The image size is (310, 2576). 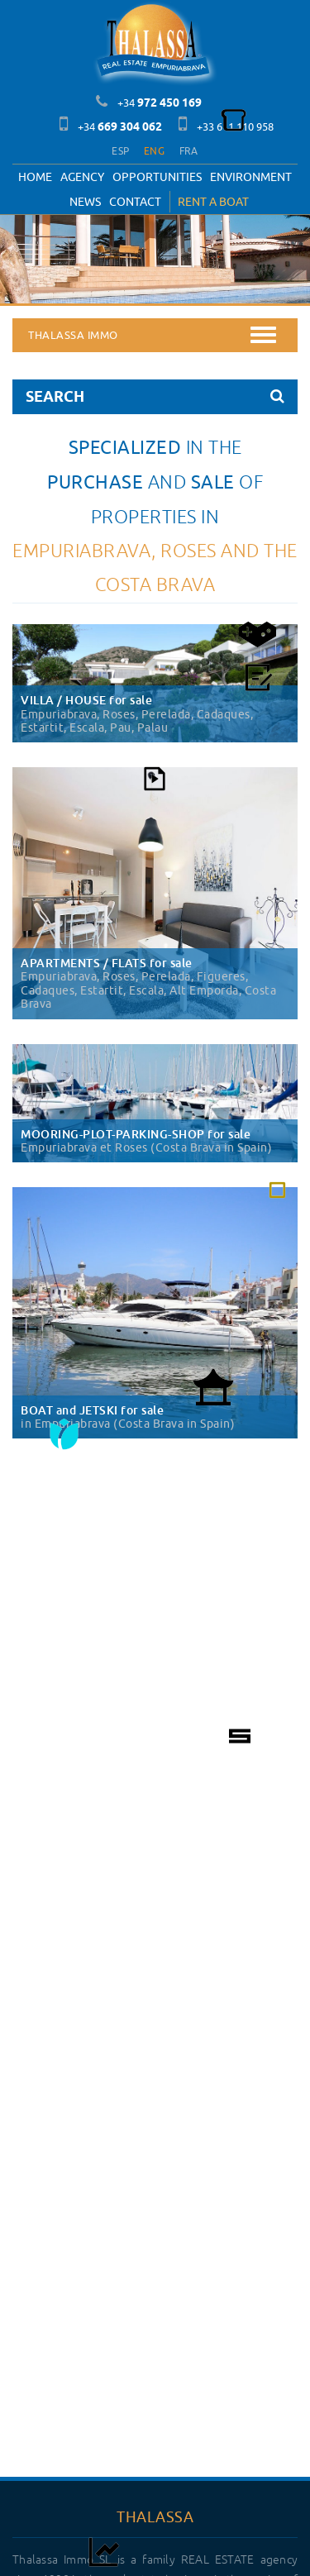 I want to click on access nature or garden-related features, so click(x=64, y=1433).